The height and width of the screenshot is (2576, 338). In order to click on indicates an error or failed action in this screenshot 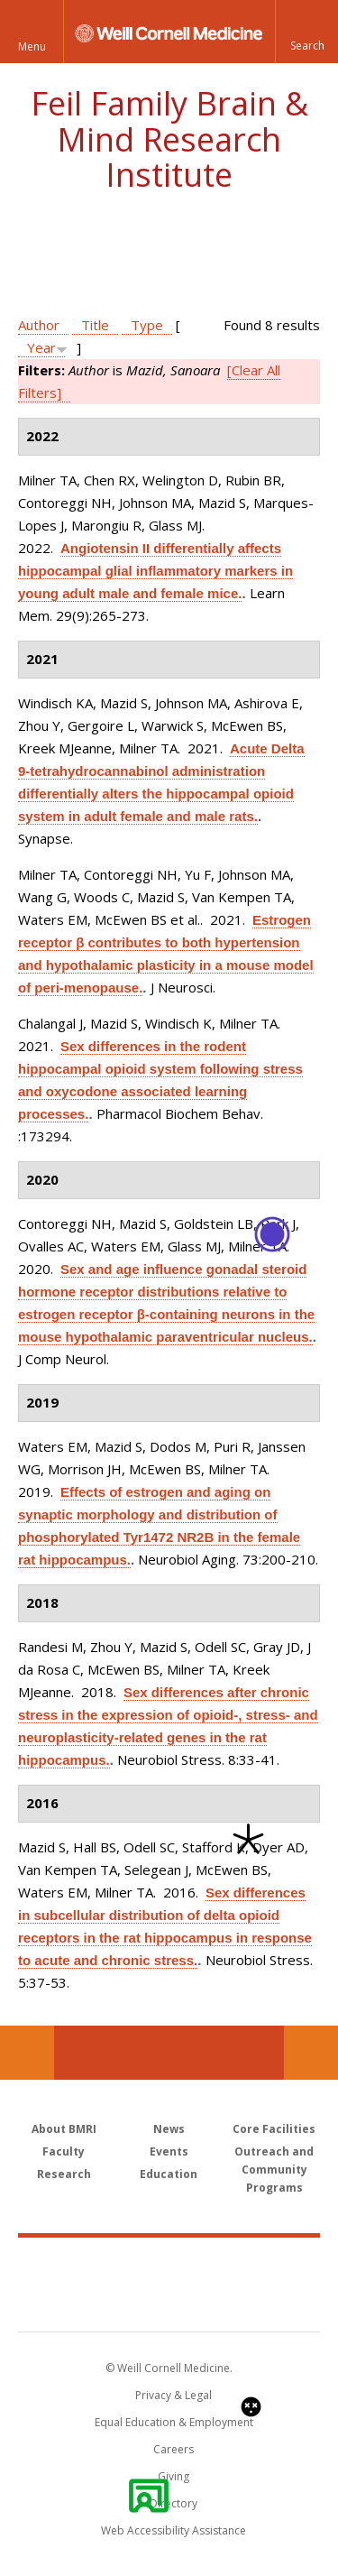, I will do `click(251, 2406)`.